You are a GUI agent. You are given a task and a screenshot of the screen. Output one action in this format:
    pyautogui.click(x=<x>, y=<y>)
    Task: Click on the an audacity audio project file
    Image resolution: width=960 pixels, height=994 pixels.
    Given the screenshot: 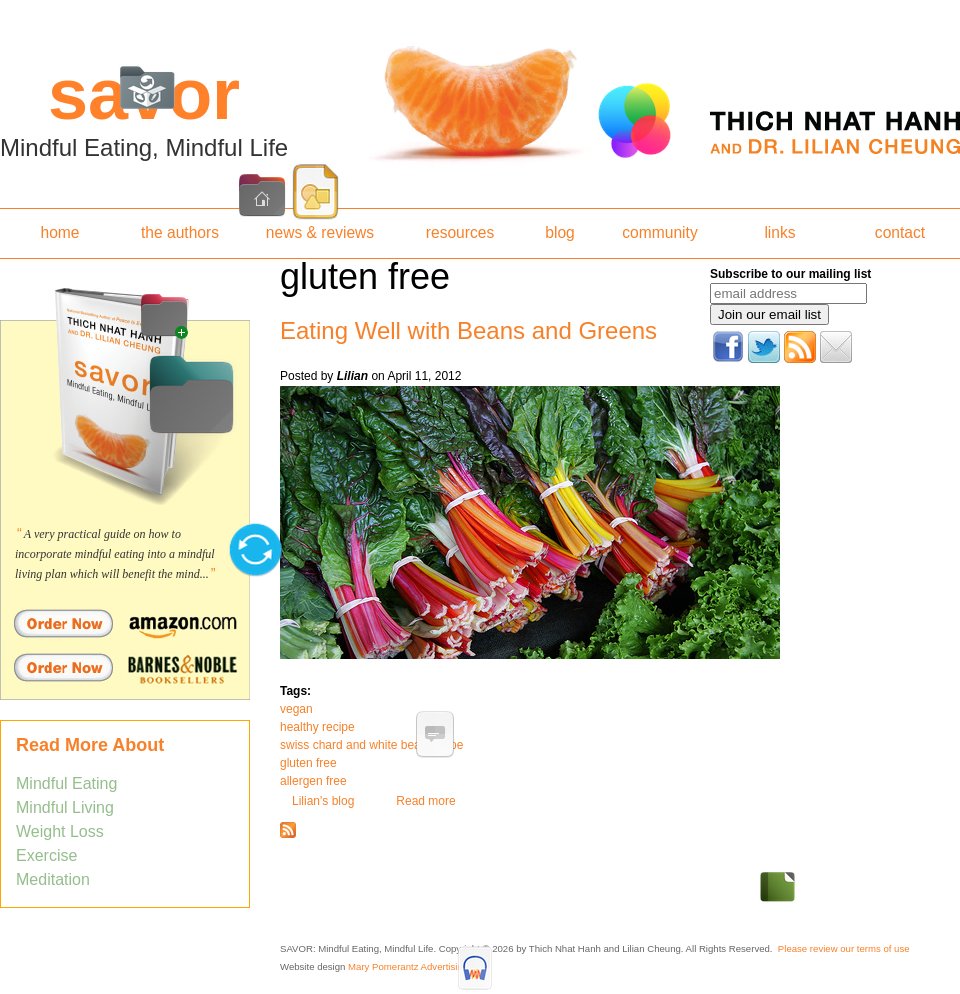 What is the action you would take?
    pyautogui.click(x=475, y=968)
    